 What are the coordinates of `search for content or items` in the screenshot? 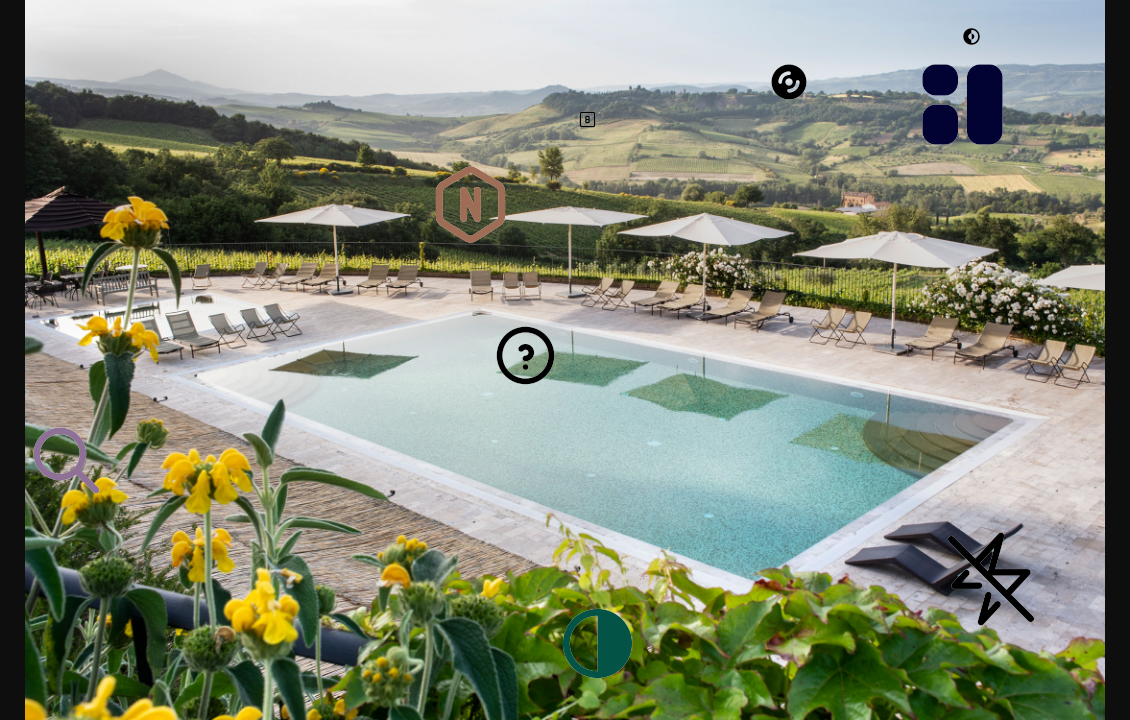 It's located at (66, 460).